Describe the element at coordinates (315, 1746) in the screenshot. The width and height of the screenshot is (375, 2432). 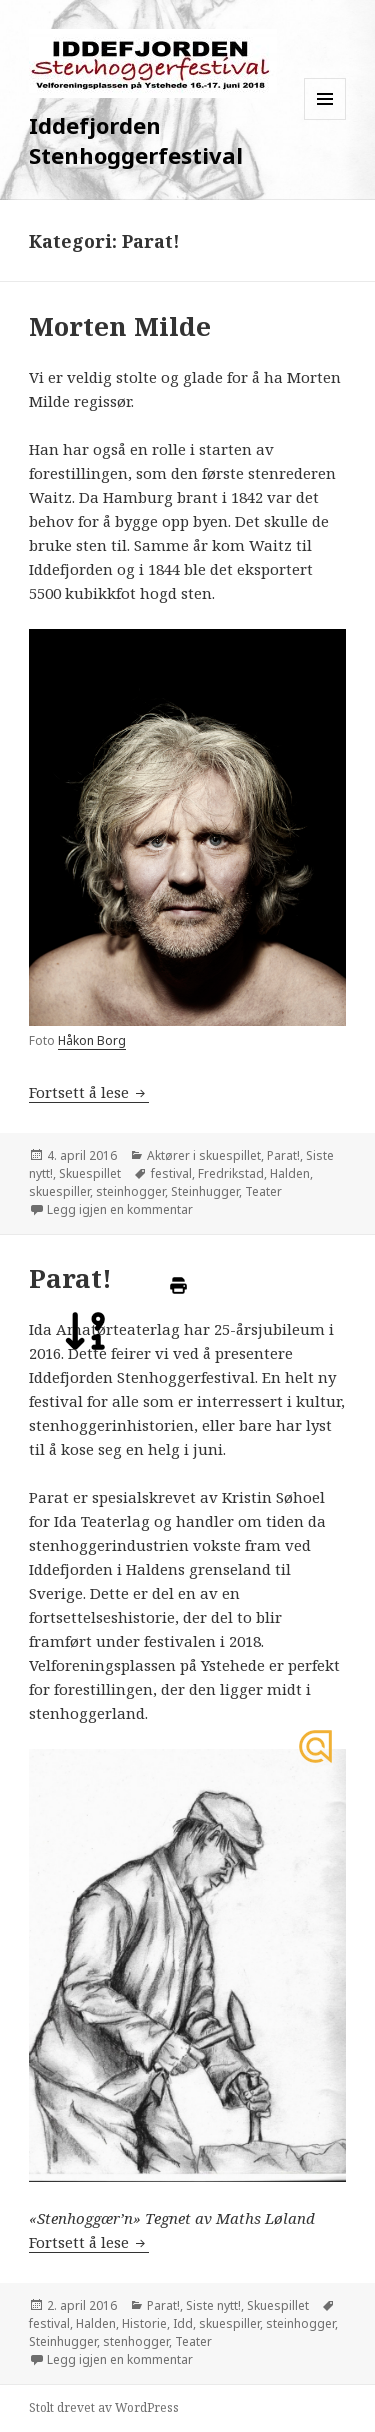
I see `algolia search service logo` at that location.